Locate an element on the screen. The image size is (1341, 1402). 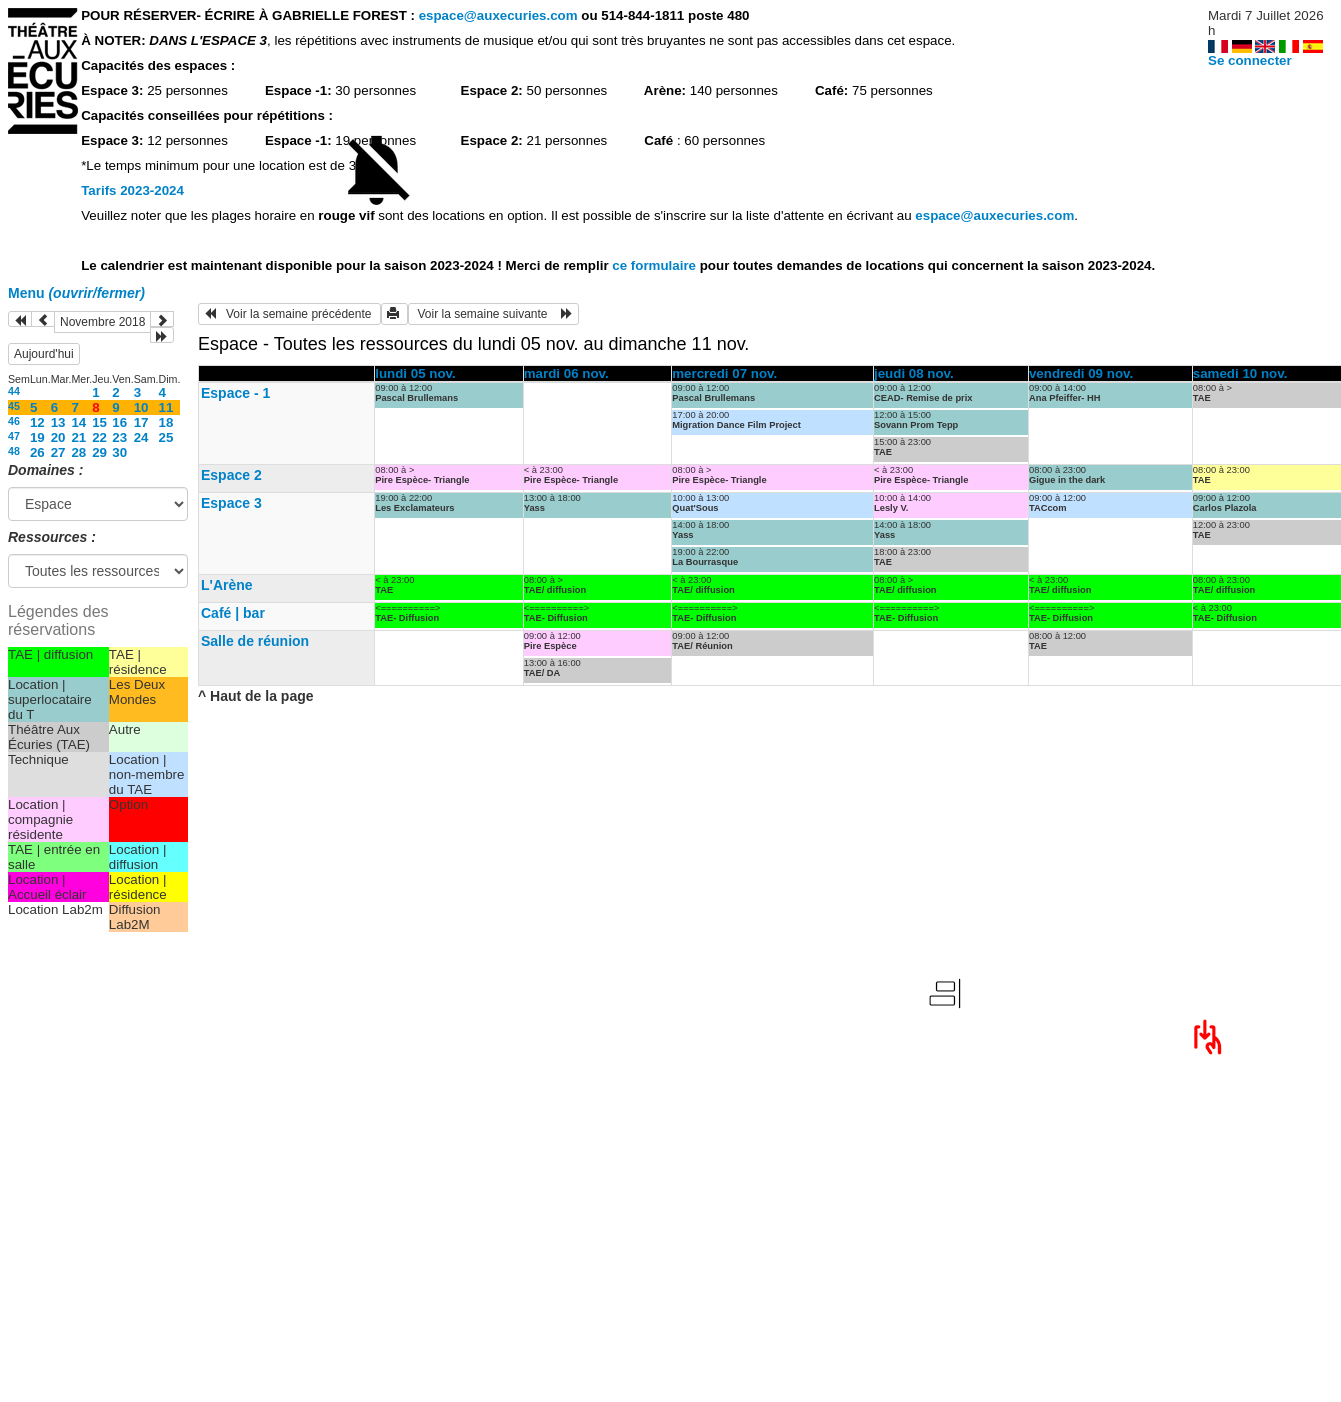
align text to the right is located at coordinates (945, 993).